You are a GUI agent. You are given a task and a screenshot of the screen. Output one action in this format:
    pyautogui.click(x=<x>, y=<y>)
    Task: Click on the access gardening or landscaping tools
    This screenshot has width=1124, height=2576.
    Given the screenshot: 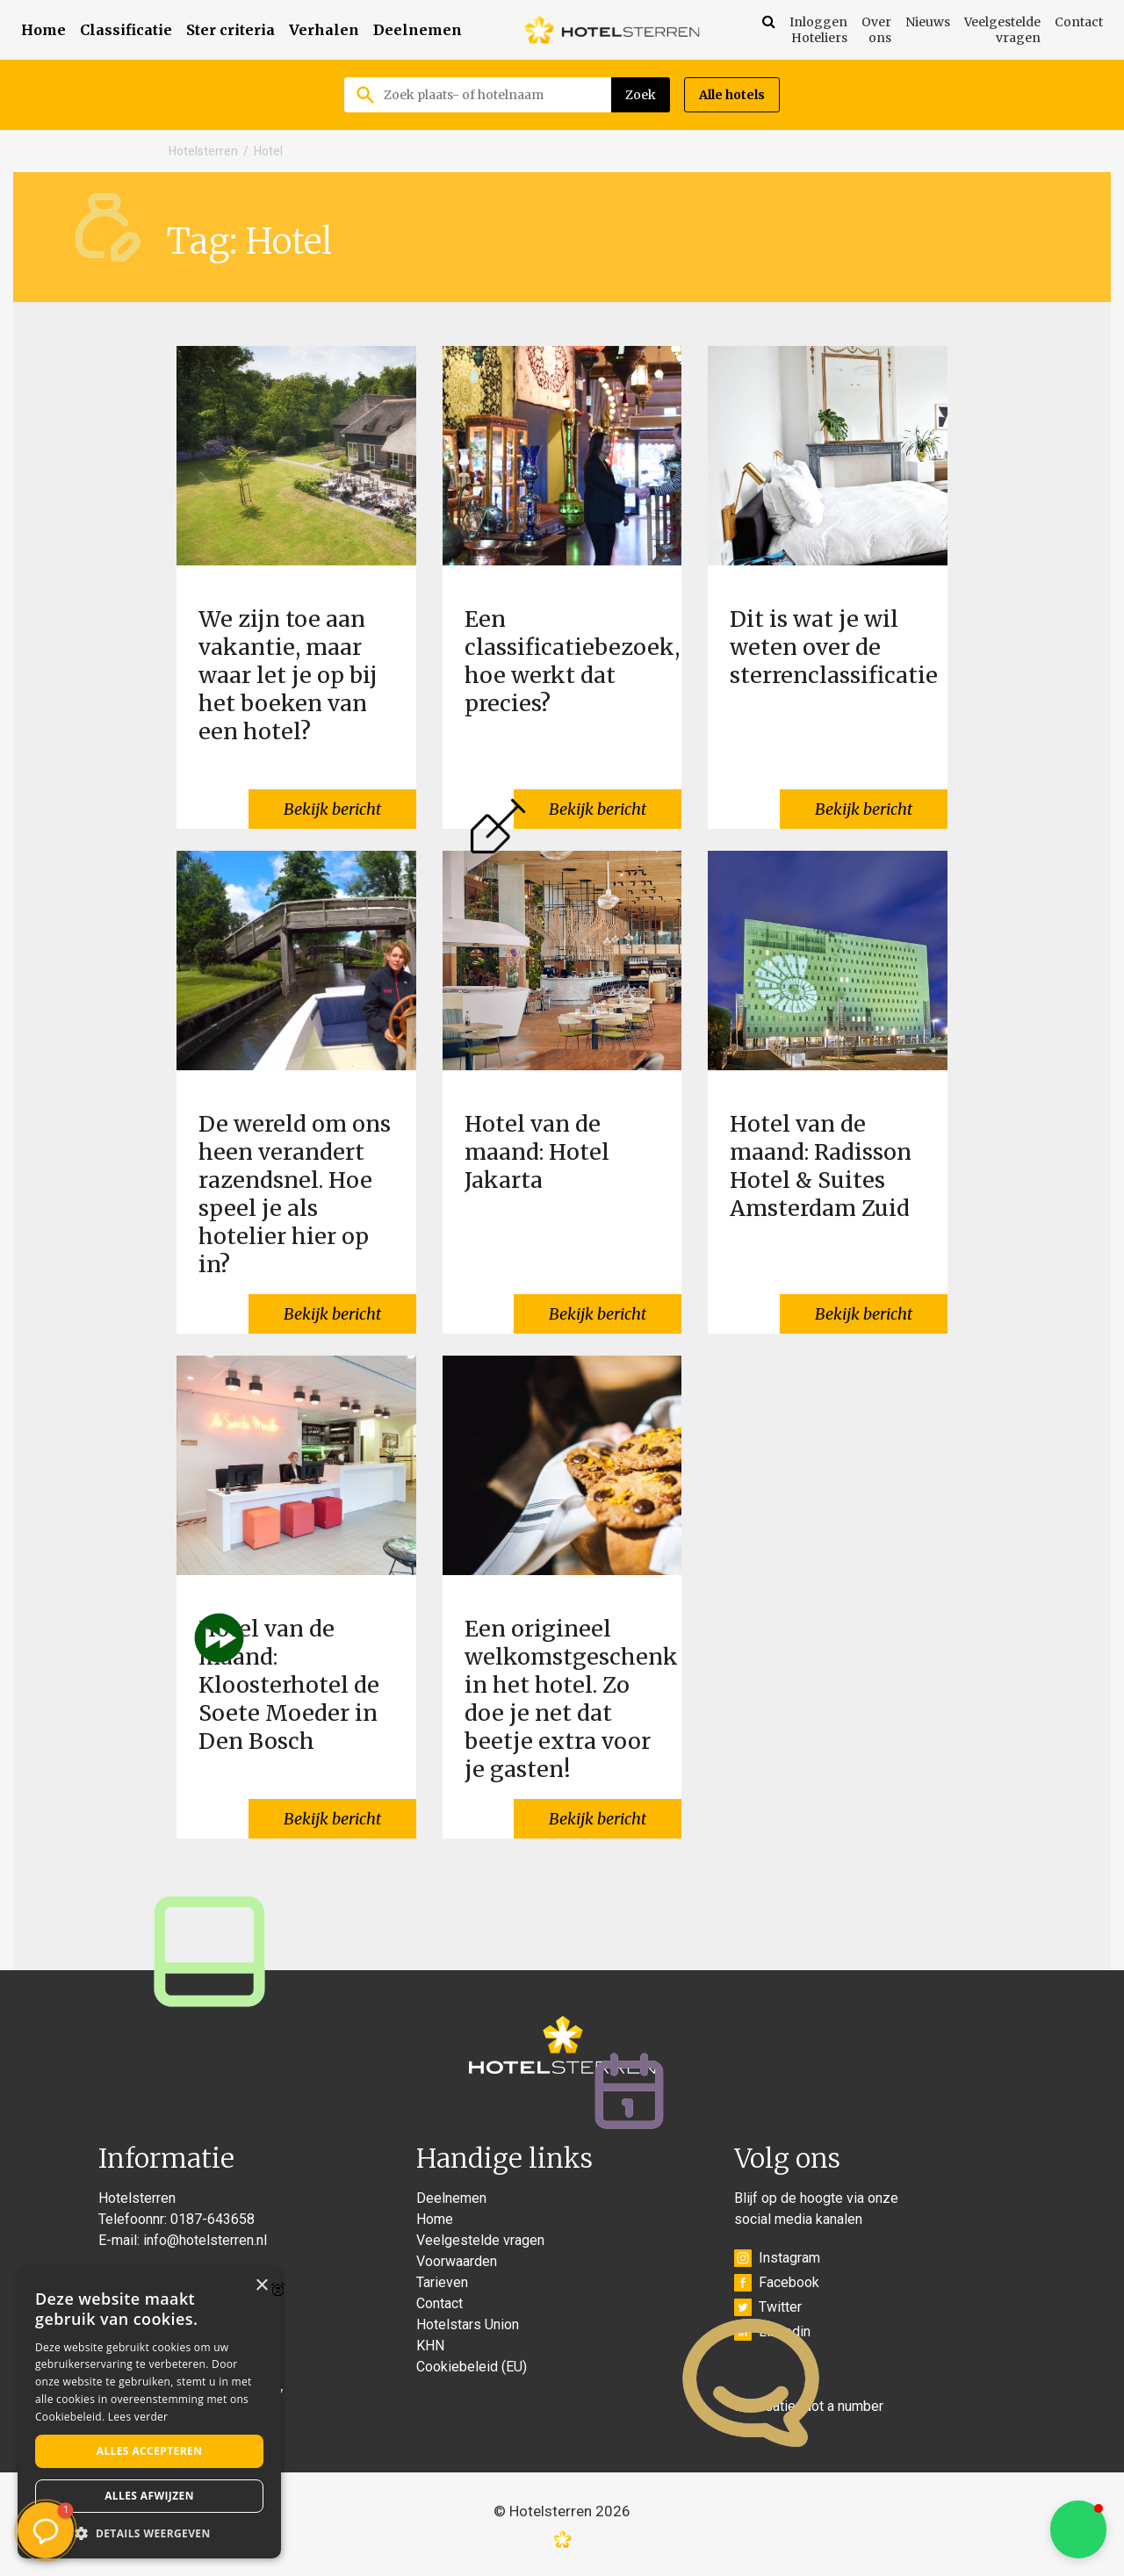 What is the action you would take?
    pyautogui.click(x=497, y=827)
    